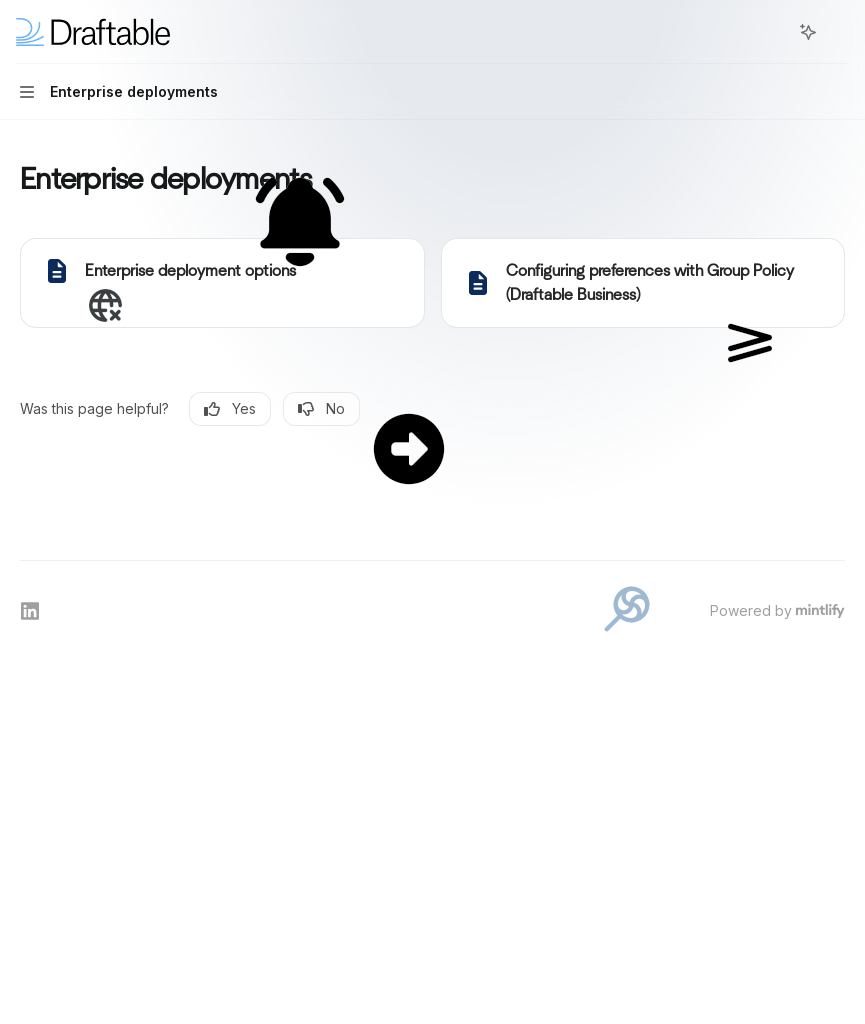 The height and width of the screenshot is (1024, 865). What do you see at coordinates (409, 449) in the screenshot?
I see `go to next item or step` at bounding box center [409, 449].